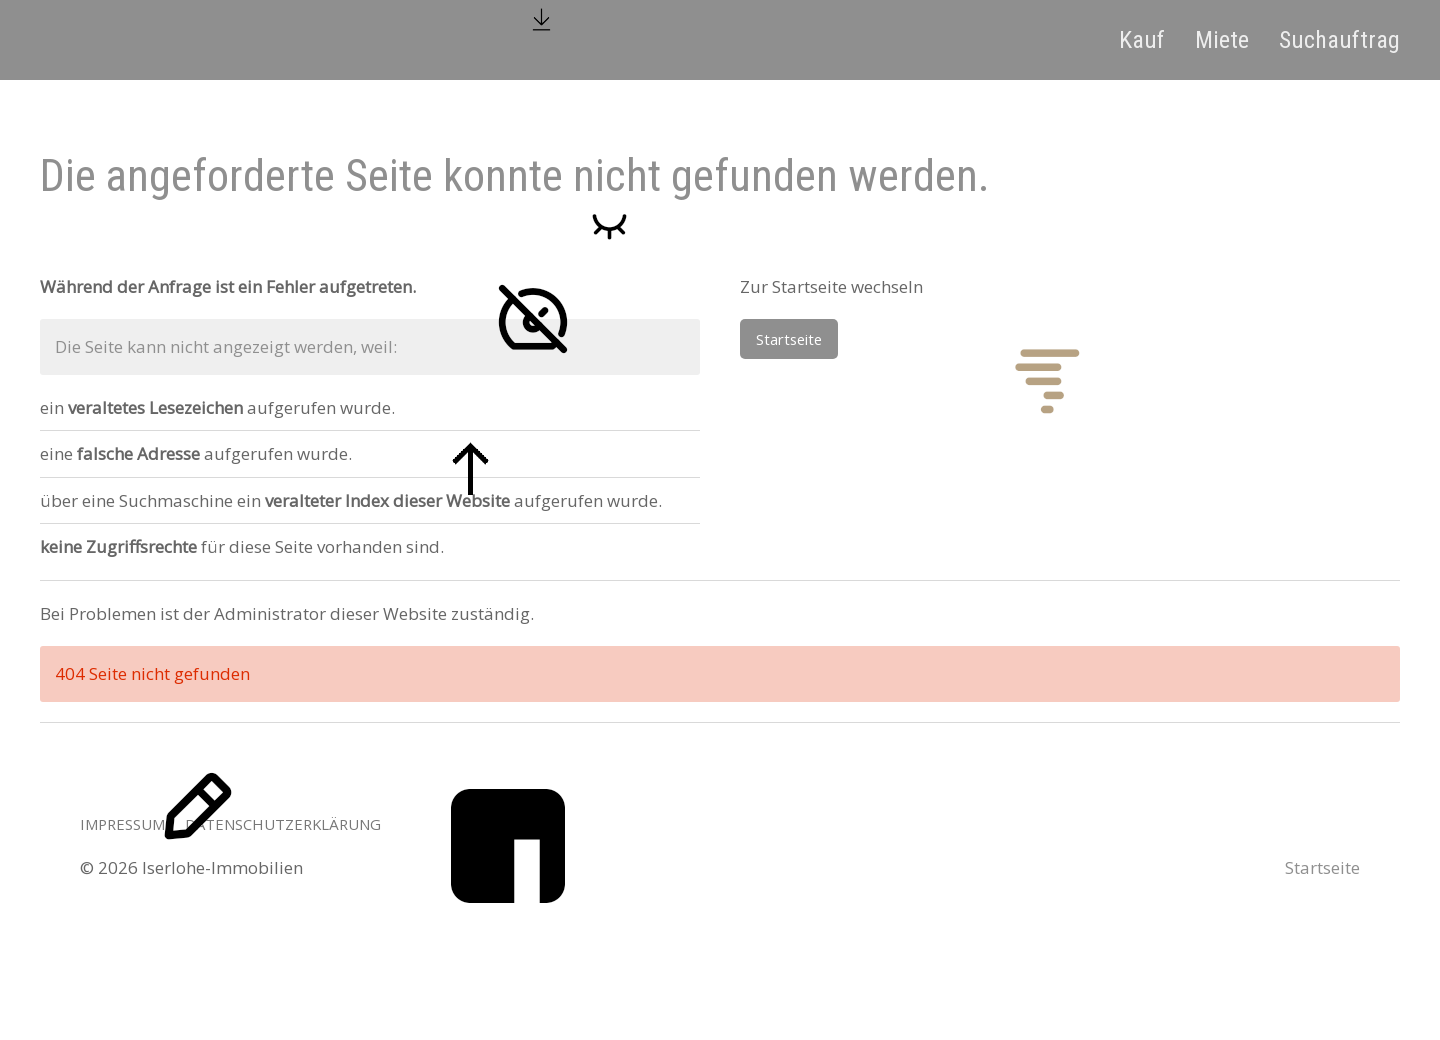 The height and width of the screenshot is (1040, 1440). I want to click on dashboard view is disabled or unavailable, so click(533, 319).